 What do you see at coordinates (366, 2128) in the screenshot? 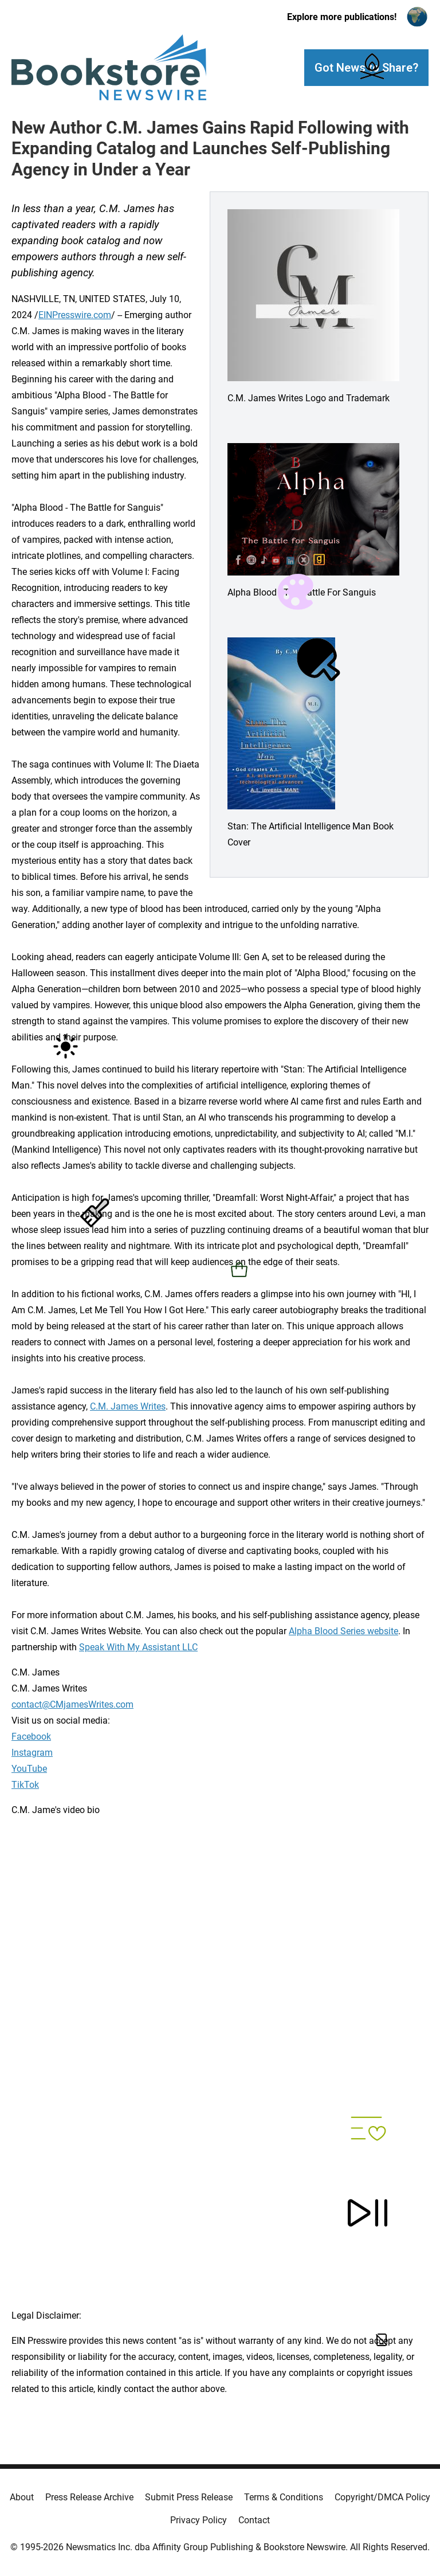
I see `view your favorites list` at bounding box center [366, 2128].